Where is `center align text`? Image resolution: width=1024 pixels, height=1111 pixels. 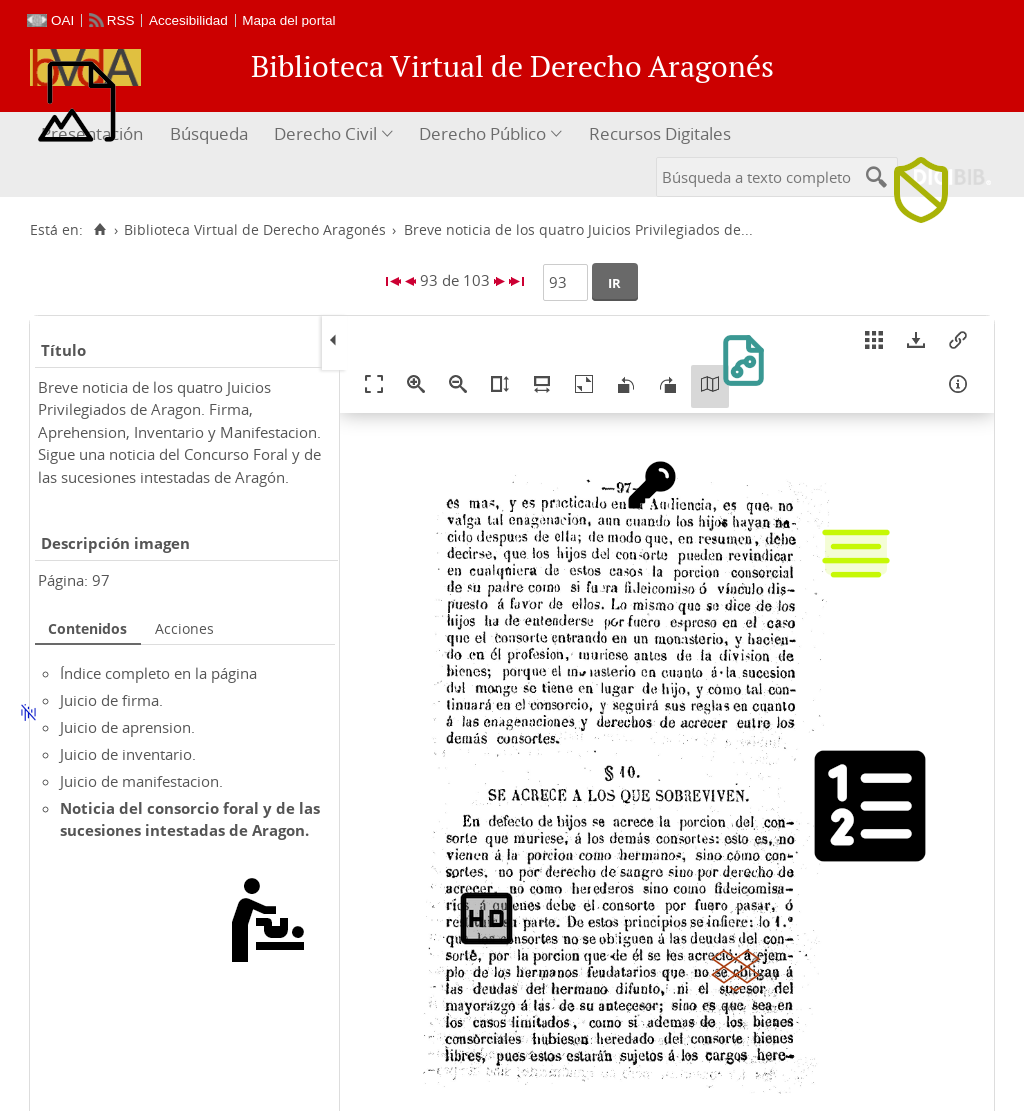 center align text is located at coordinates (856, 555).